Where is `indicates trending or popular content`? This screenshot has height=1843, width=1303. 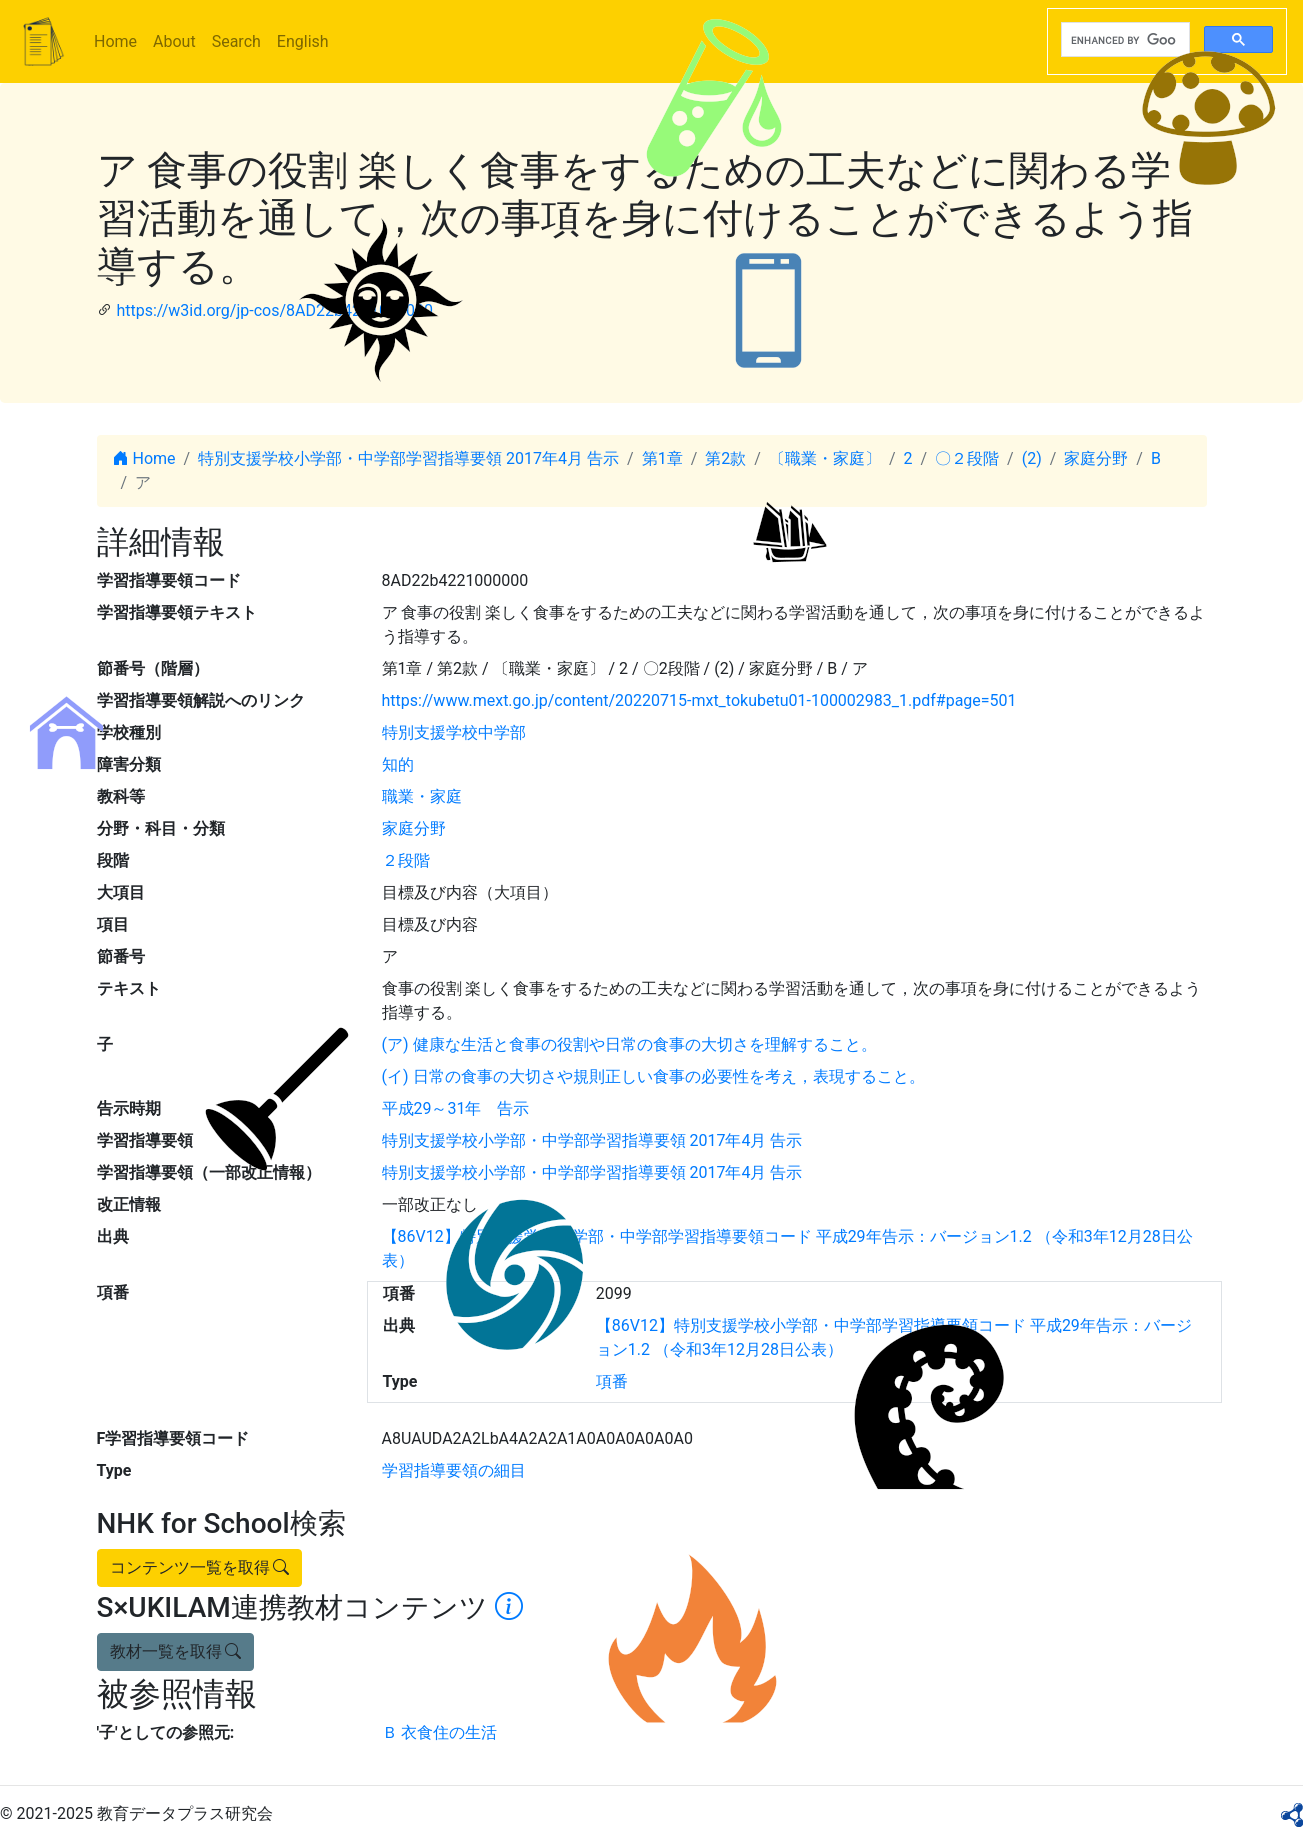
indicates trending or popular content is located at coordinates (692, 1638).